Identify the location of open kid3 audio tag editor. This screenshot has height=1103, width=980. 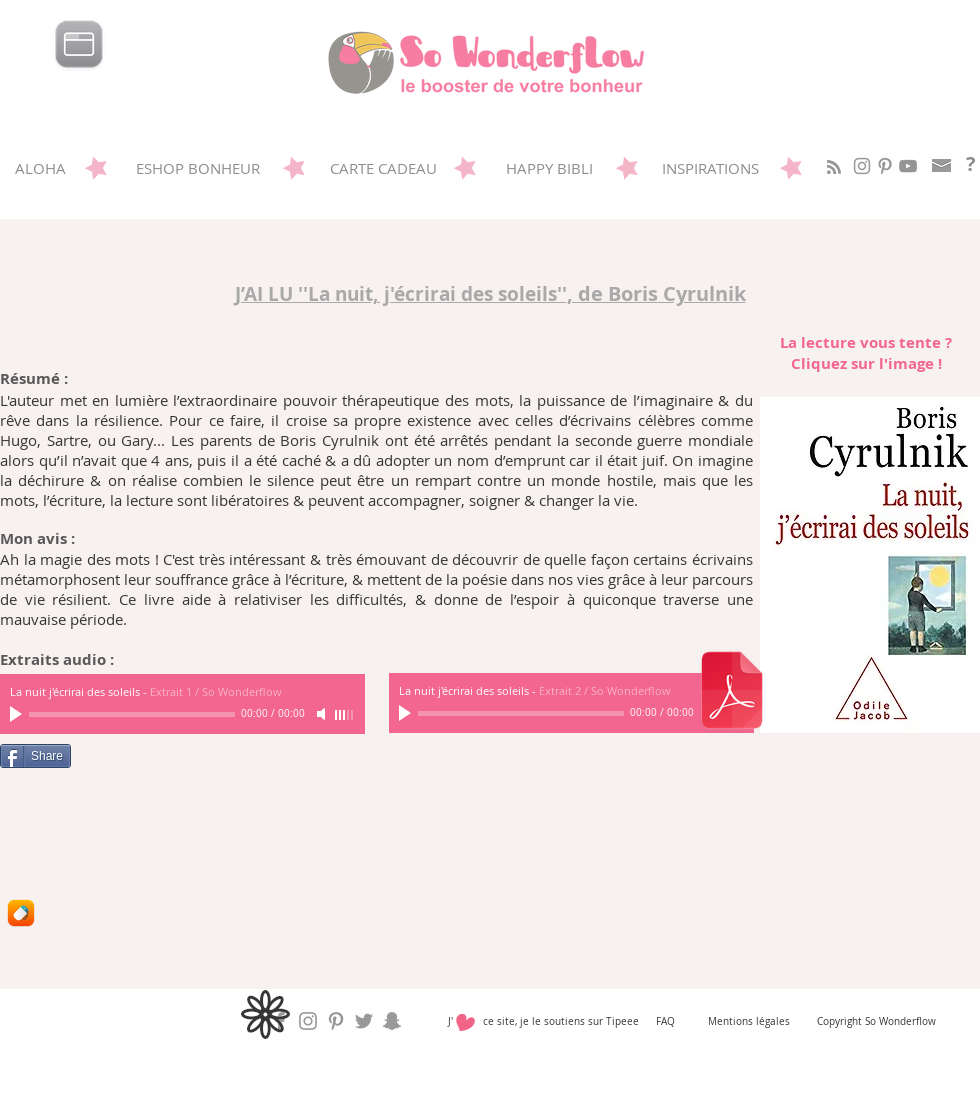
(21, 913).